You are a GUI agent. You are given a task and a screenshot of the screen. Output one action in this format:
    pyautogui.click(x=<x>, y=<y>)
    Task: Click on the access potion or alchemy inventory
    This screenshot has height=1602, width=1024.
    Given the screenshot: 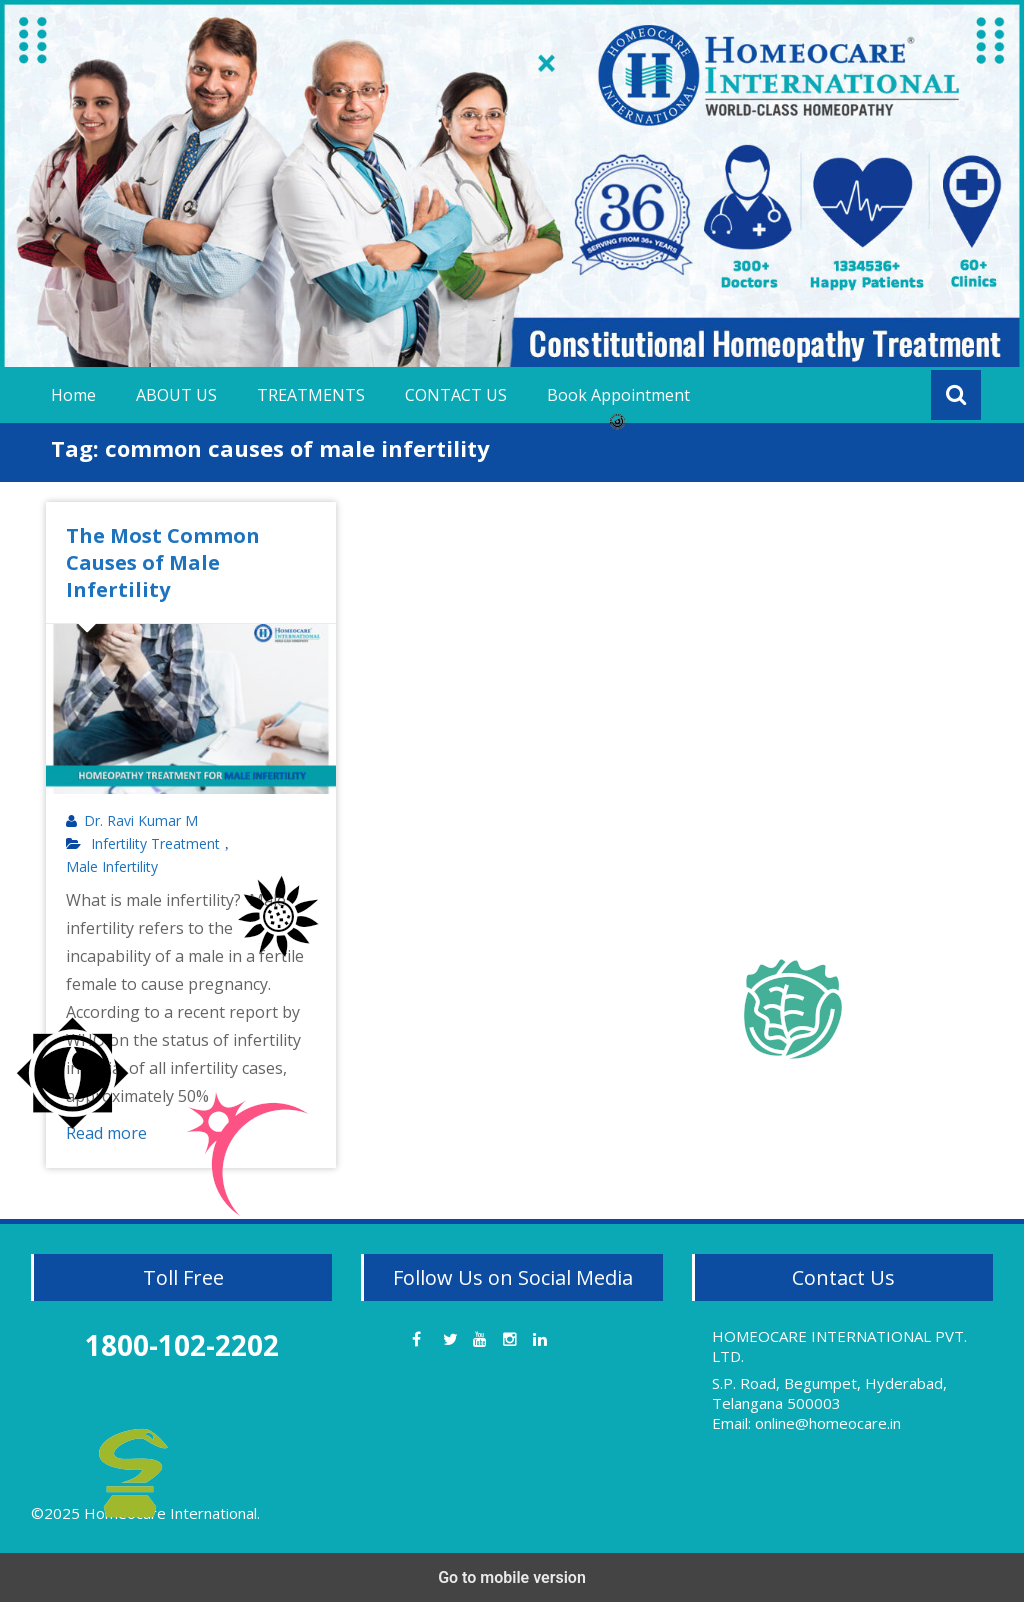 What is the action you would take?
    pyautogui.click(x=130, y=1472)
    